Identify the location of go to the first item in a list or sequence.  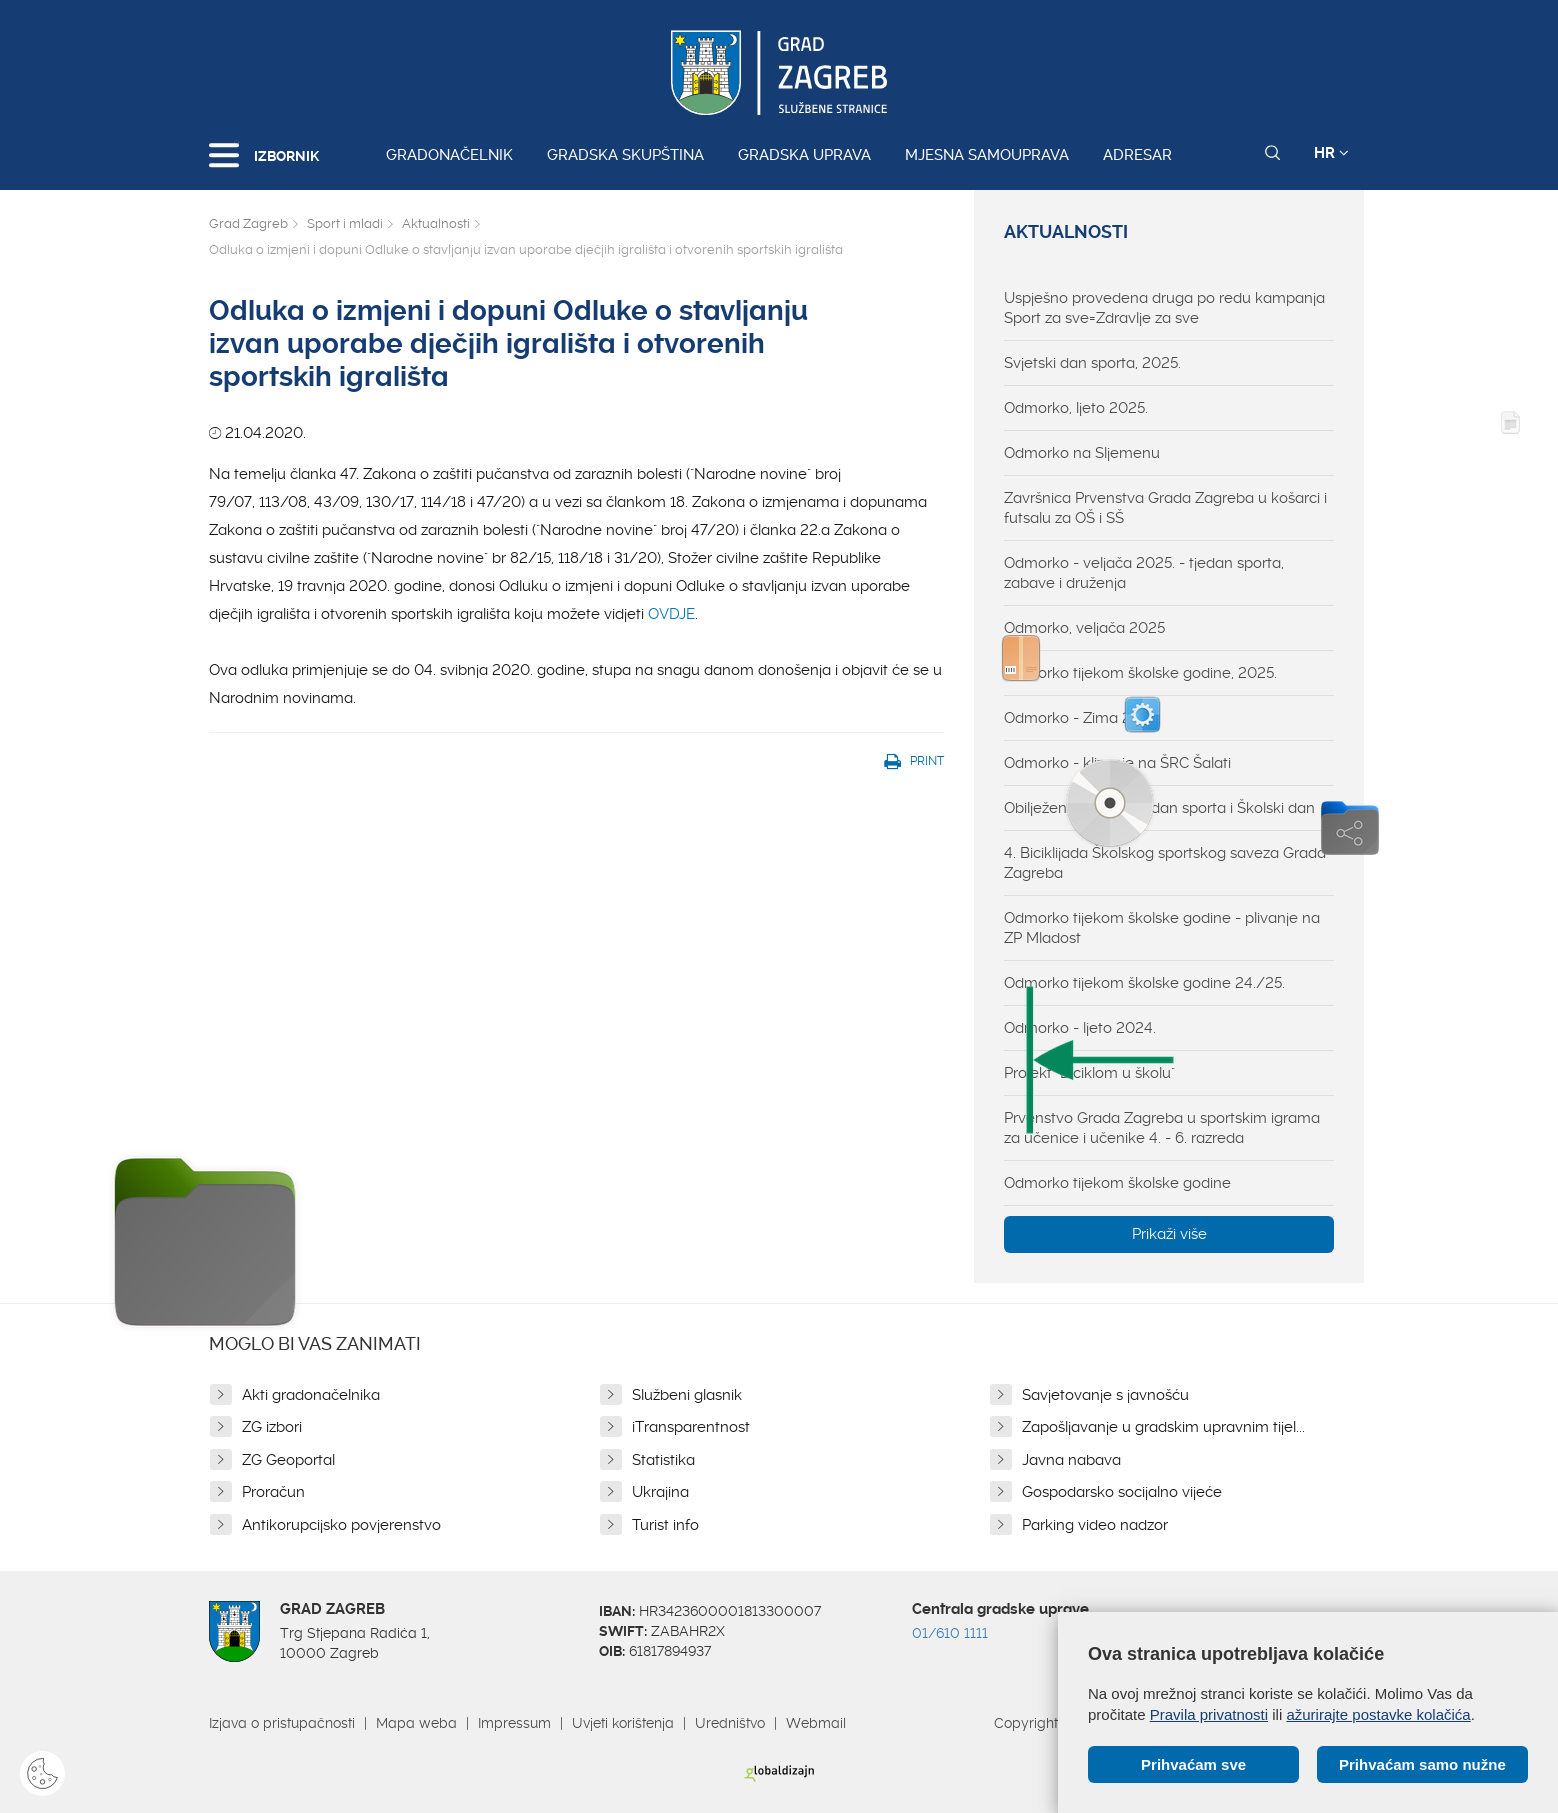
(1100, 1060).